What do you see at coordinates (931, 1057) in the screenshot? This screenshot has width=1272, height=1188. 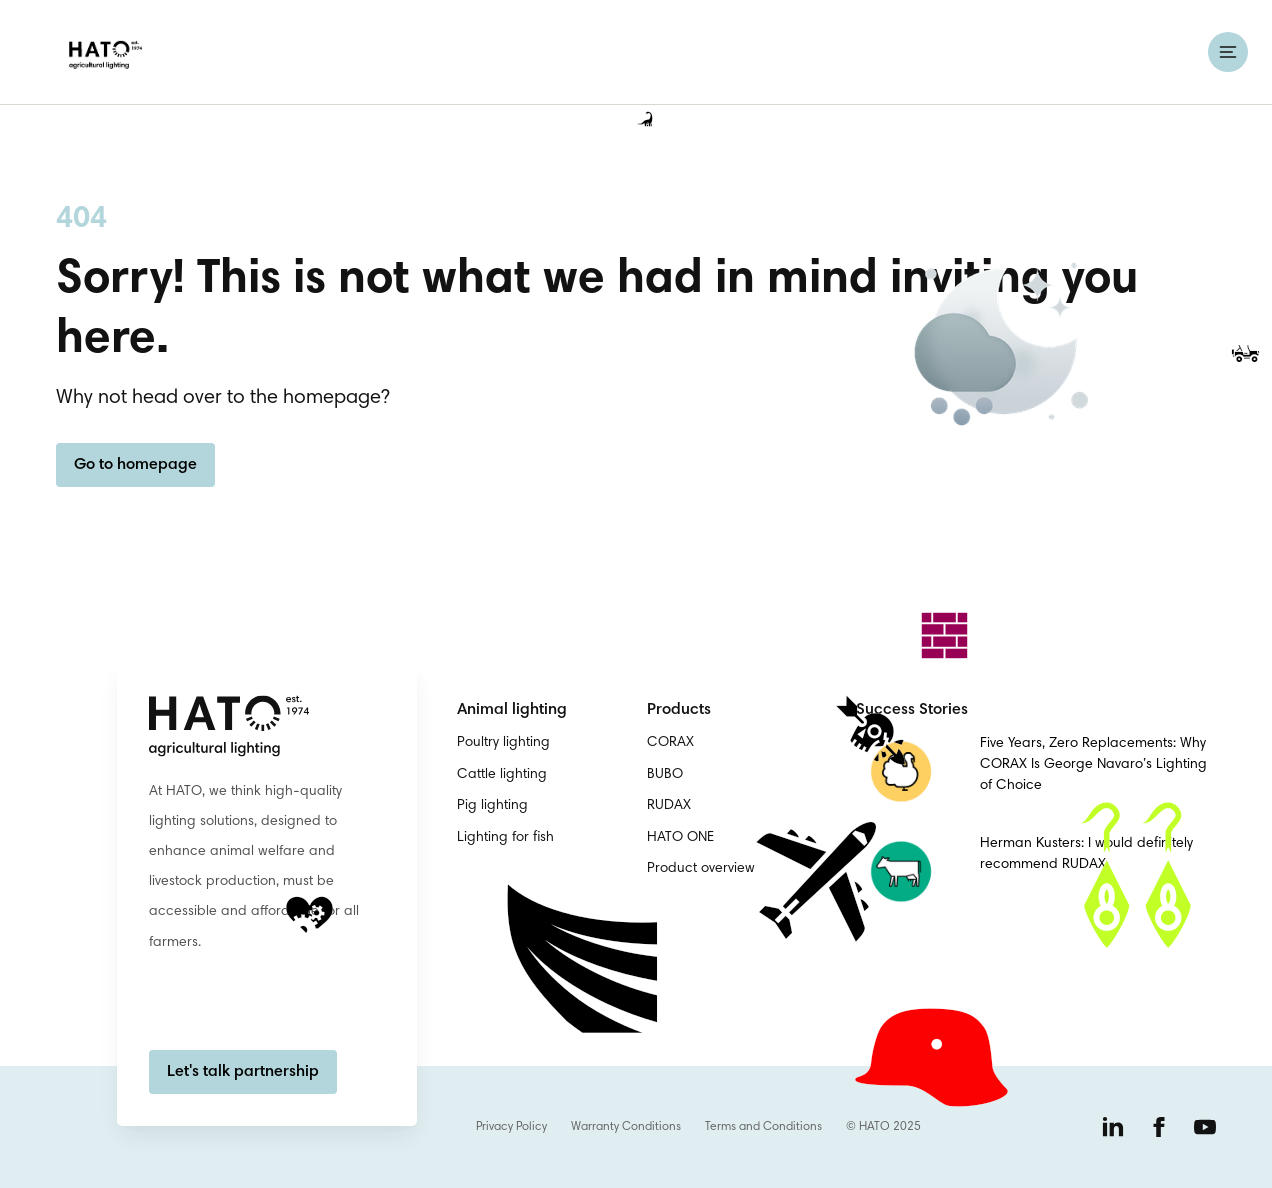 I see `select military or soldier character class` at bounding box center [931, 1057].